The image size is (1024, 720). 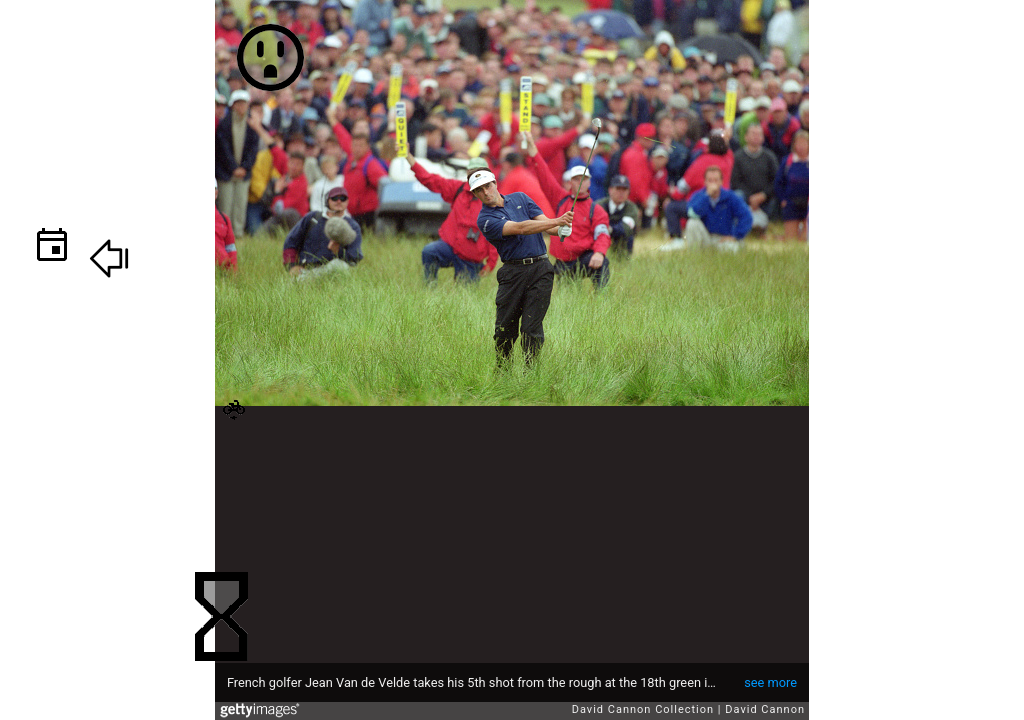 What do you see at coordinates (110, 258) in the screenshot?
I see `go back to previous screen` at bounding box center [110, 258].